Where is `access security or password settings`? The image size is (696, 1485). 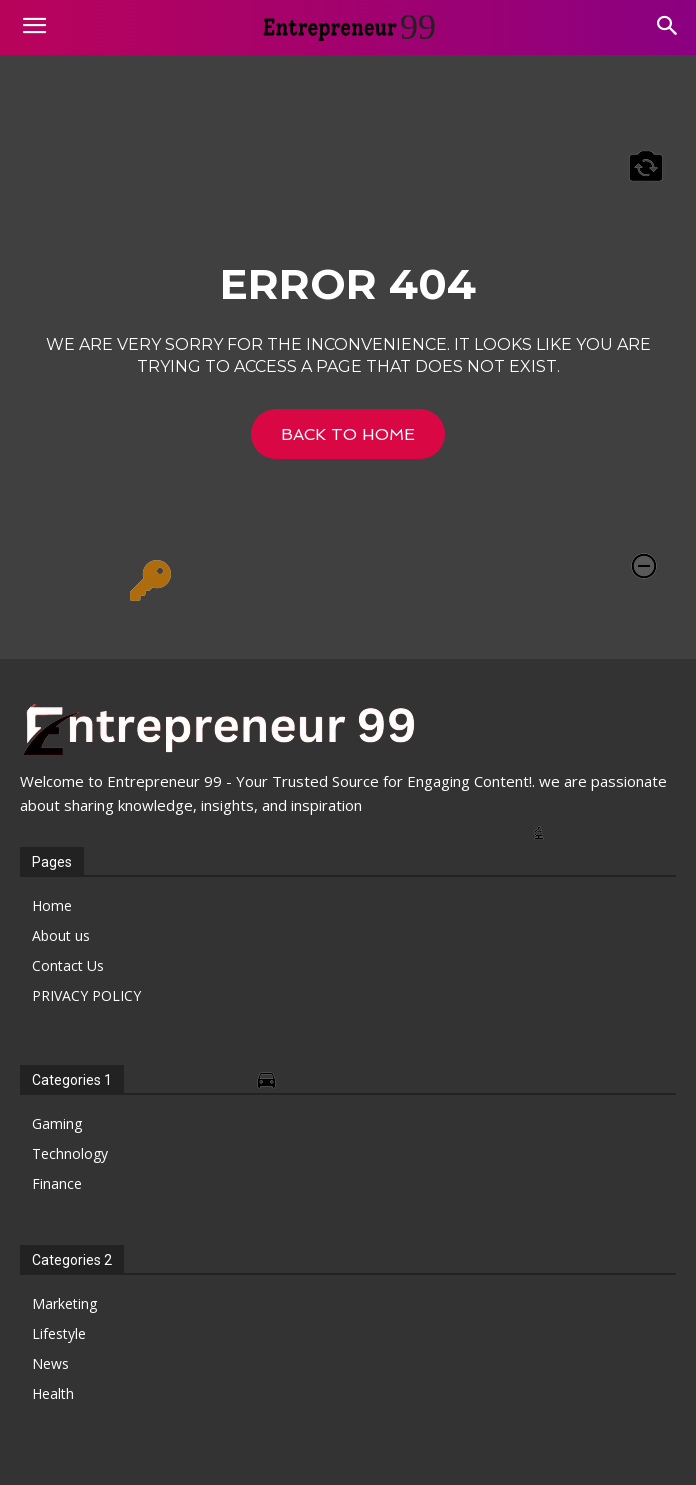 access security or password settings is located at coordinates (150, 580).